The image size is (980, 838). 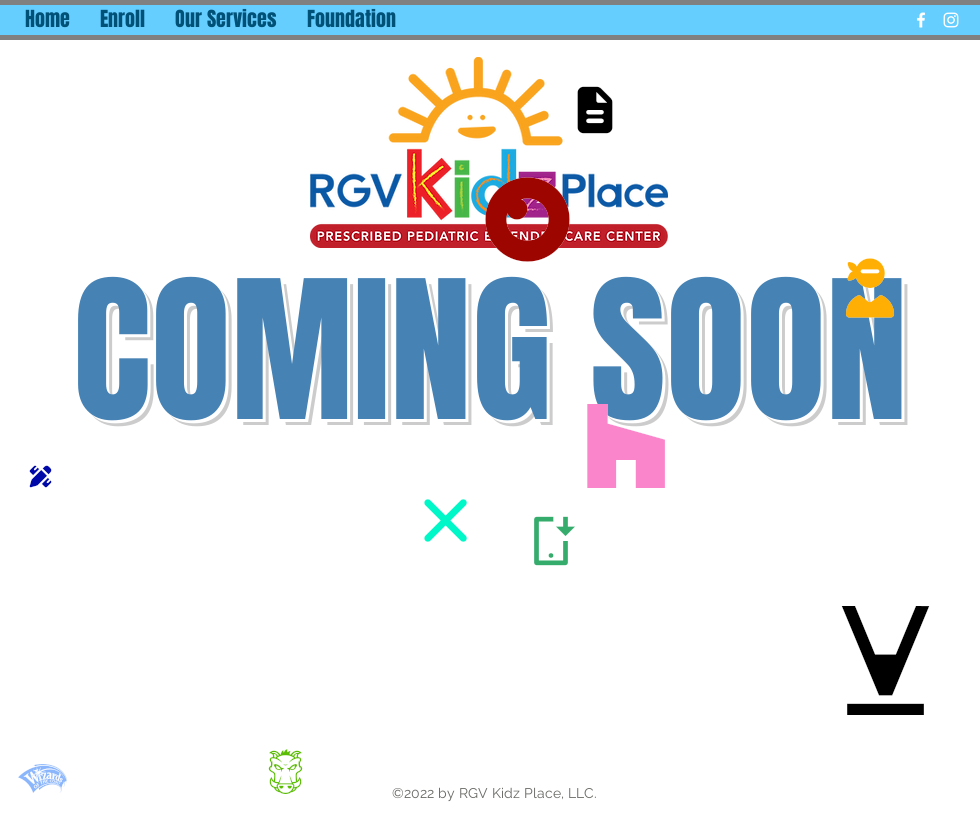 What do you see at coordinates (527, 219) in the screenshot?
I see `view or preview content` at bounding box center [527, 219].